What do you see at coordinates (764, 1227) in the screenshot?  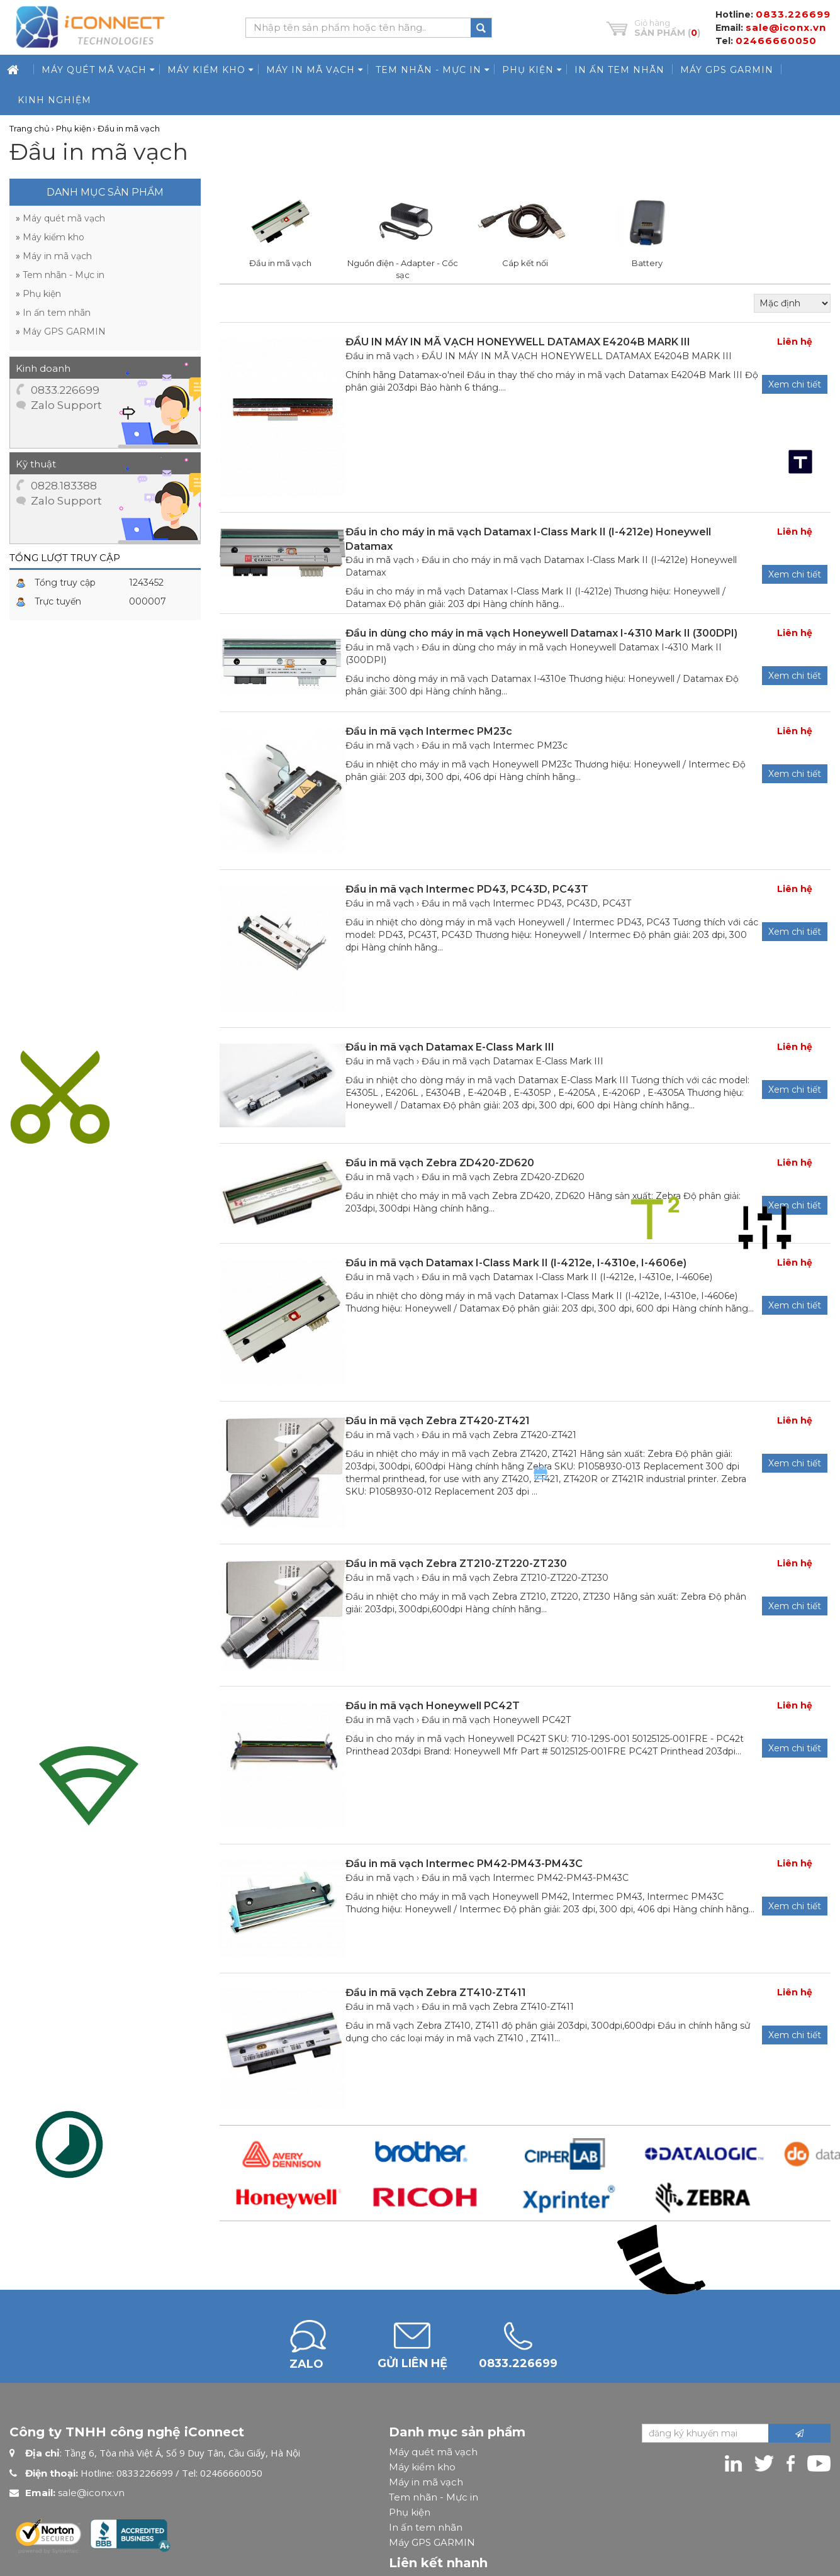 I see `access audio equalizer settings` at bounding box center [764, 1227].